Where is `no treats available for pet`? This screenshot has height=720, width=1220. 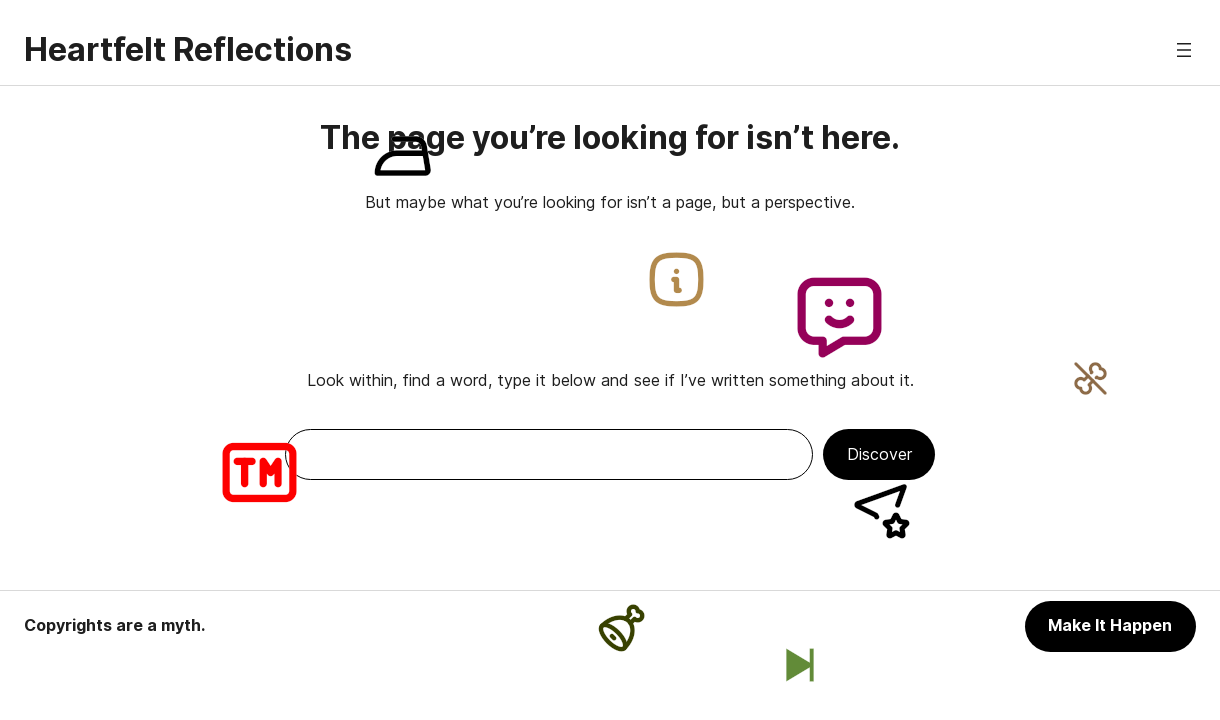 no treats available for pet is located at coordinates (1090, 378).